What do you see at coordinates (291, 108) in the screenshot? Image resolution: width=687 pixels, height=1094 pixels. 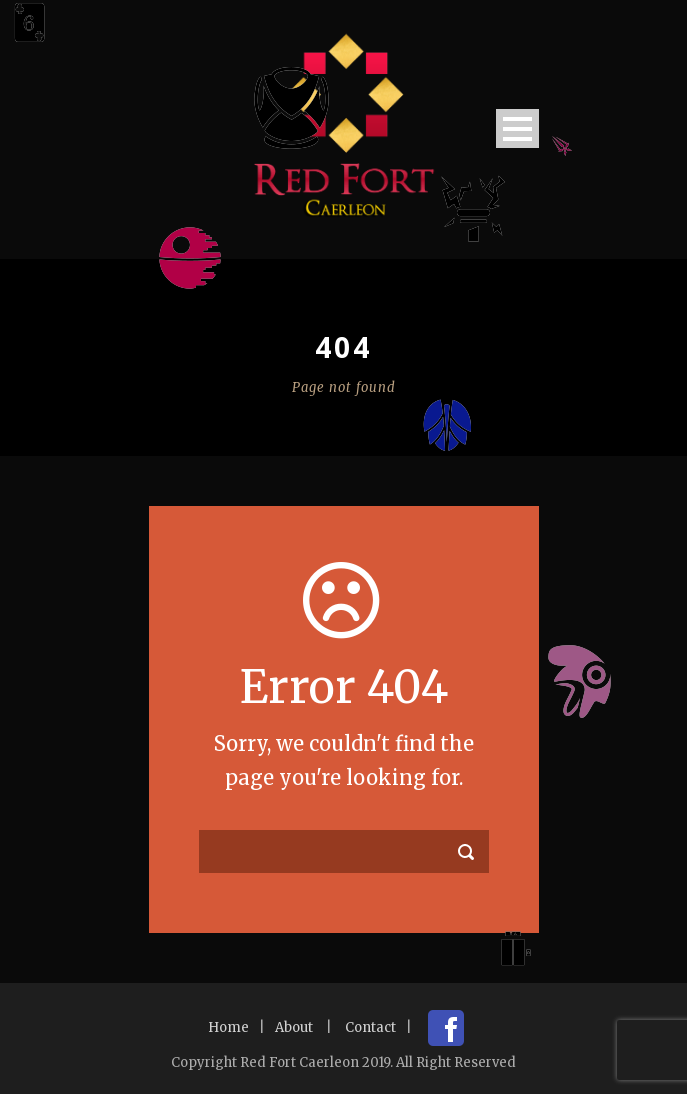 I see `select chest armor or torso protection` at bounding box center [291, 108].